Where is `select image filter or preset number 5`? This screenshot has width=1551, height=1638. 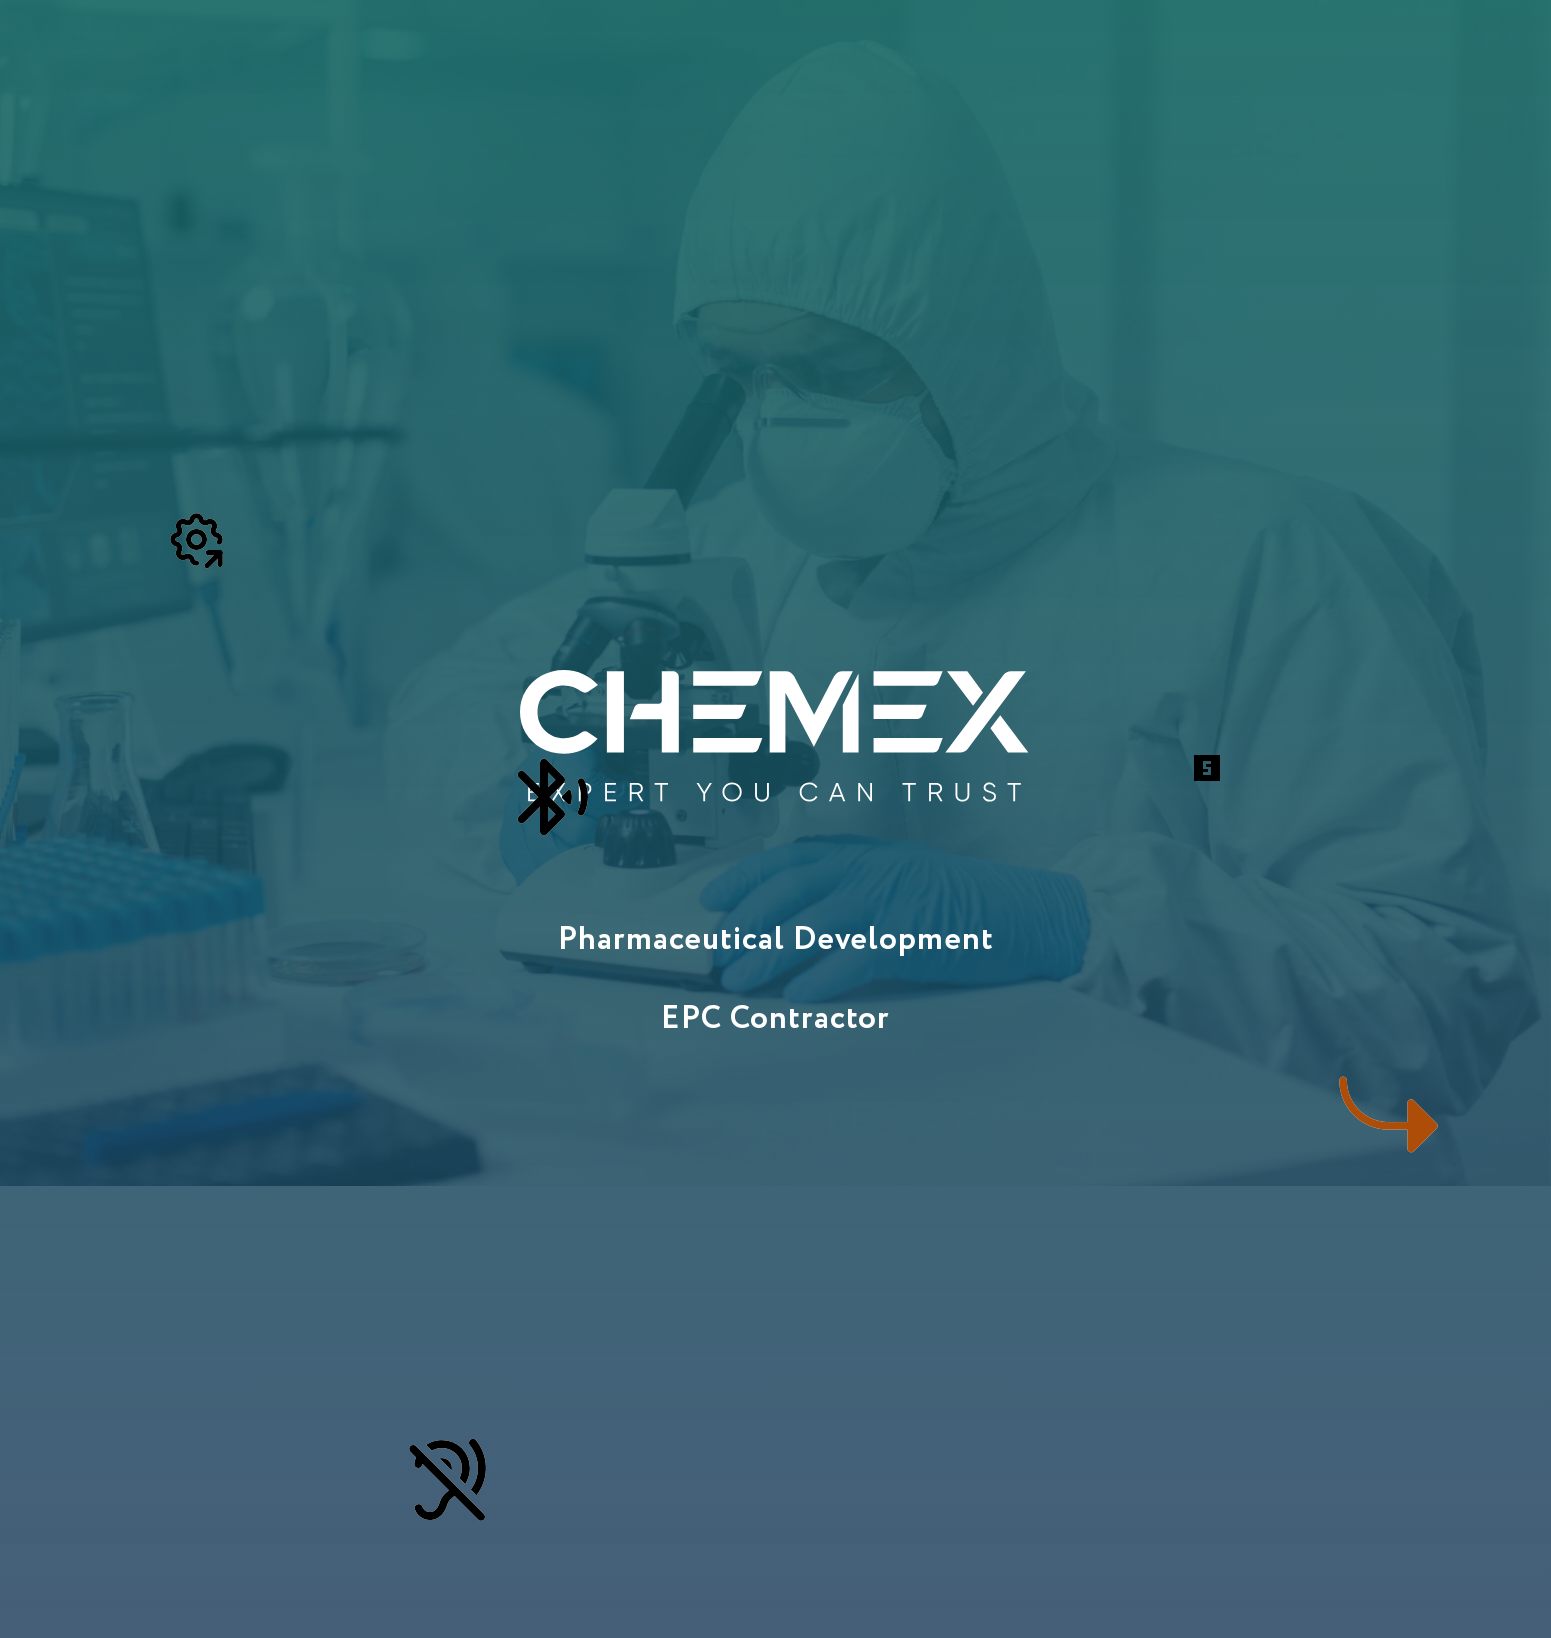
select image filter or preset number 5 is located at coordinates (1207, 768).